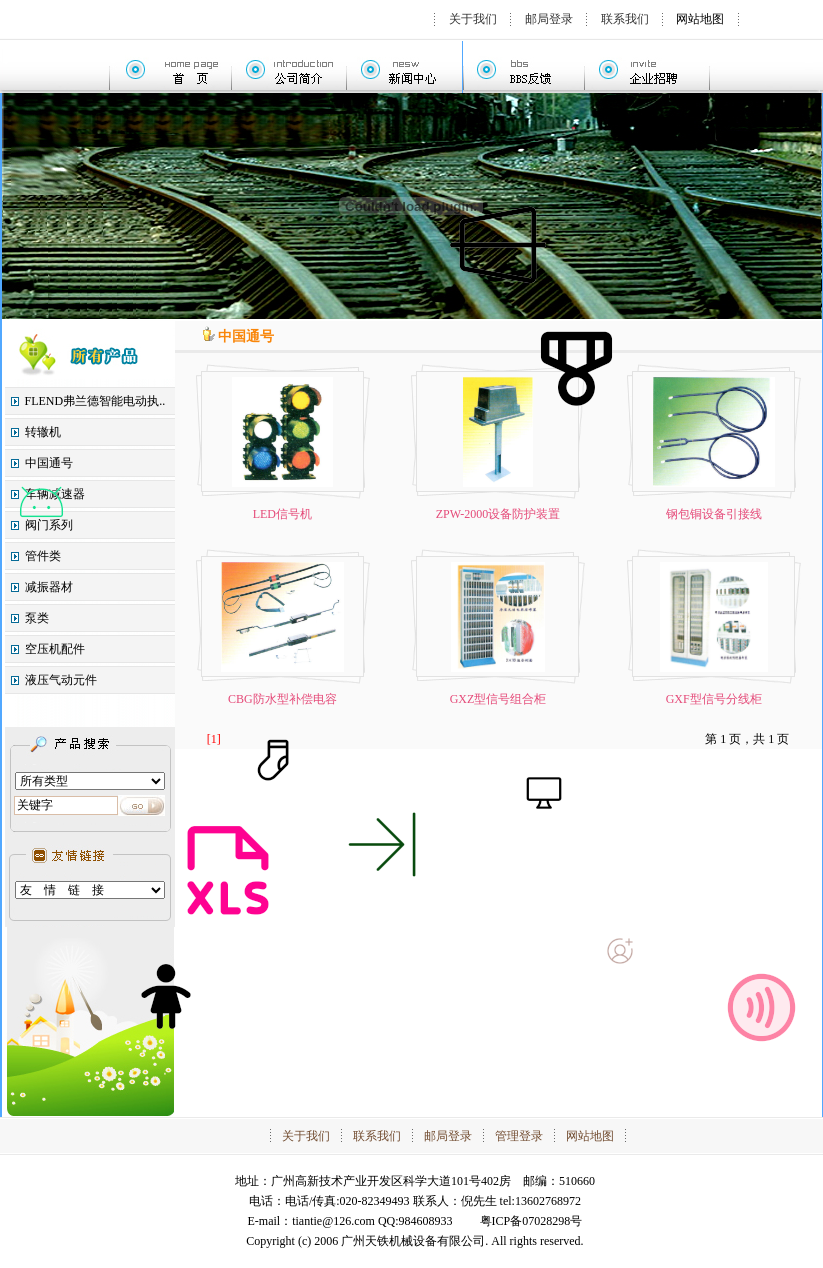 This screenshot has width=823, height=1268. Describe the element at coordinates (761, 1007) in the screenshot. I see `tap to pay with contactless payment` at that location.